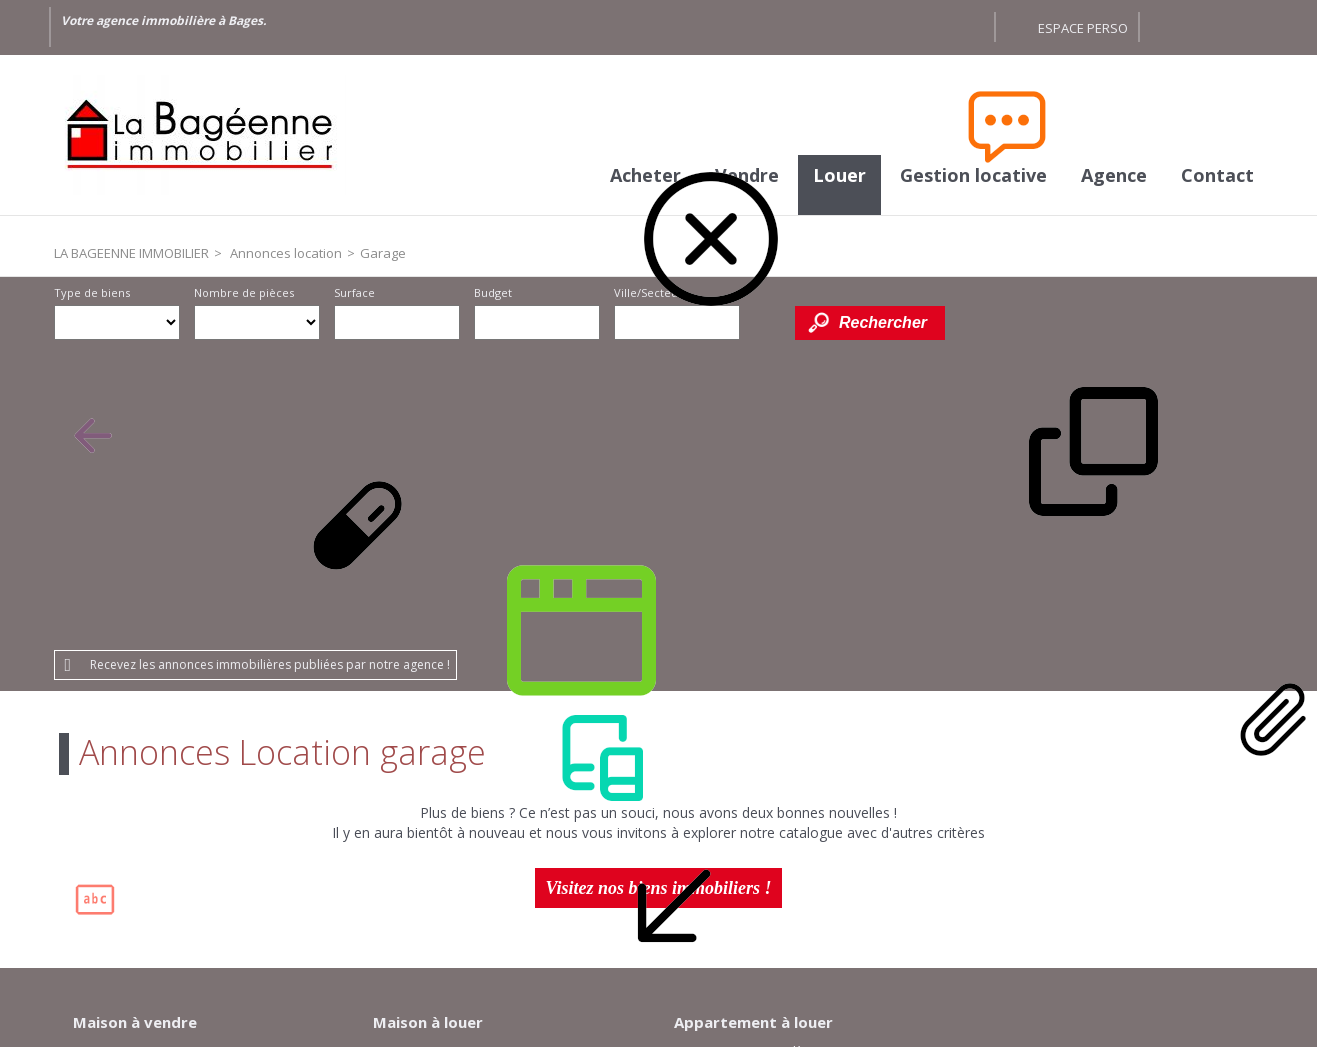 The width and height of the screenshot is (1317, 1047). What do you see at coordinates (1007, 127) in the screenshot?
I see `open chat or messaging` at bounding box center [1007, 127].